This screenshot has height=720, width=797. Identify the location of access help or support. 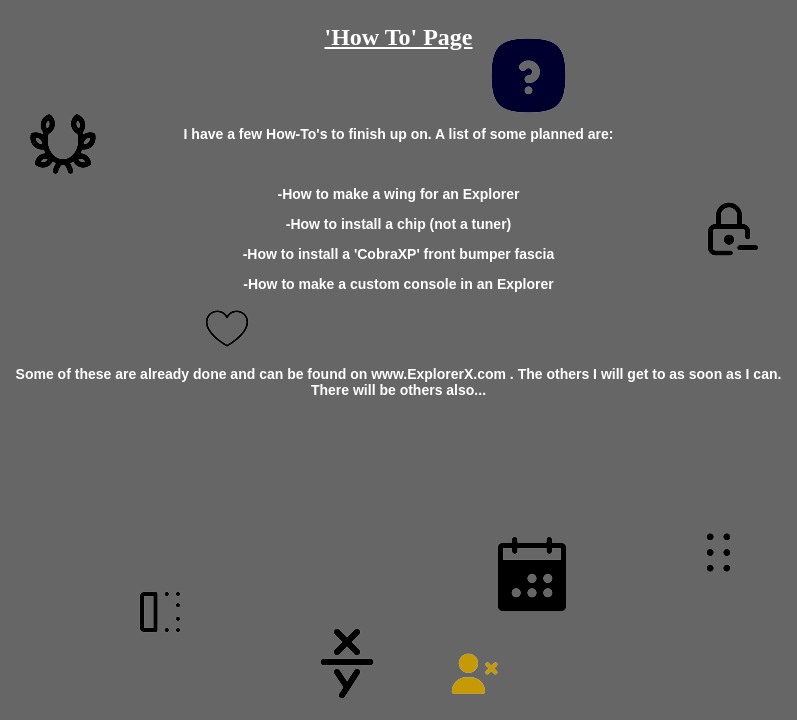
(528, 75).